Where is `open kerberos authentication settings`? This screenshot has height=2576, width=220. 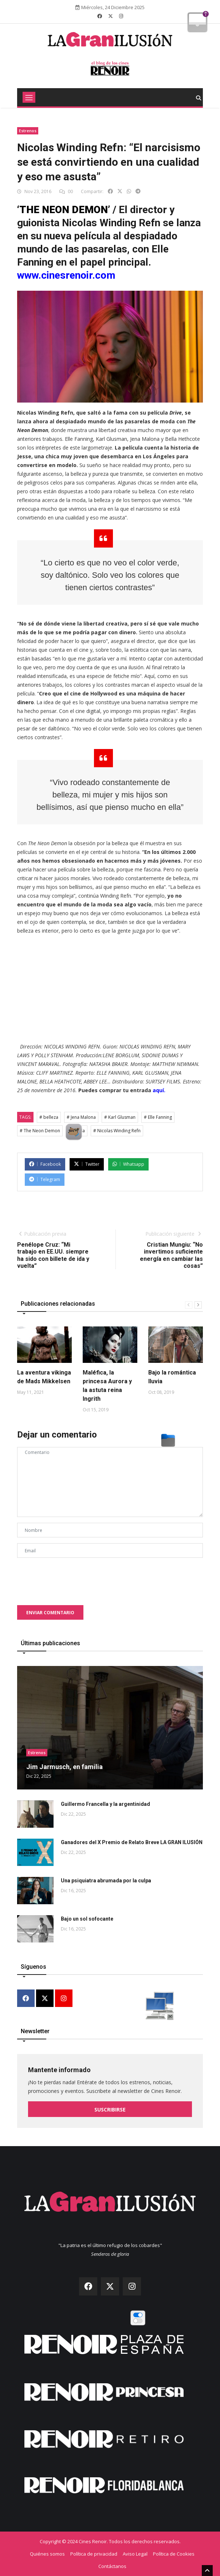
open kerberos authentication settings is located at coordinates (74, 1132).